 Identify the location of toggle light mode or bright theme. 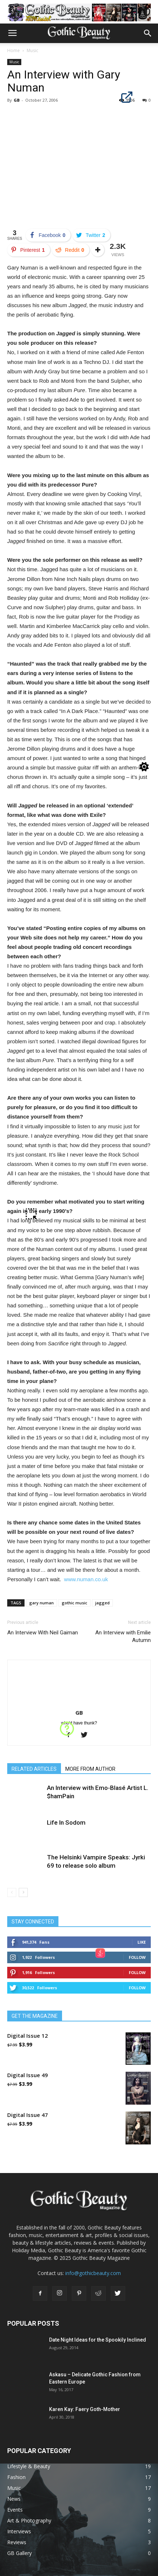
(144, 767).